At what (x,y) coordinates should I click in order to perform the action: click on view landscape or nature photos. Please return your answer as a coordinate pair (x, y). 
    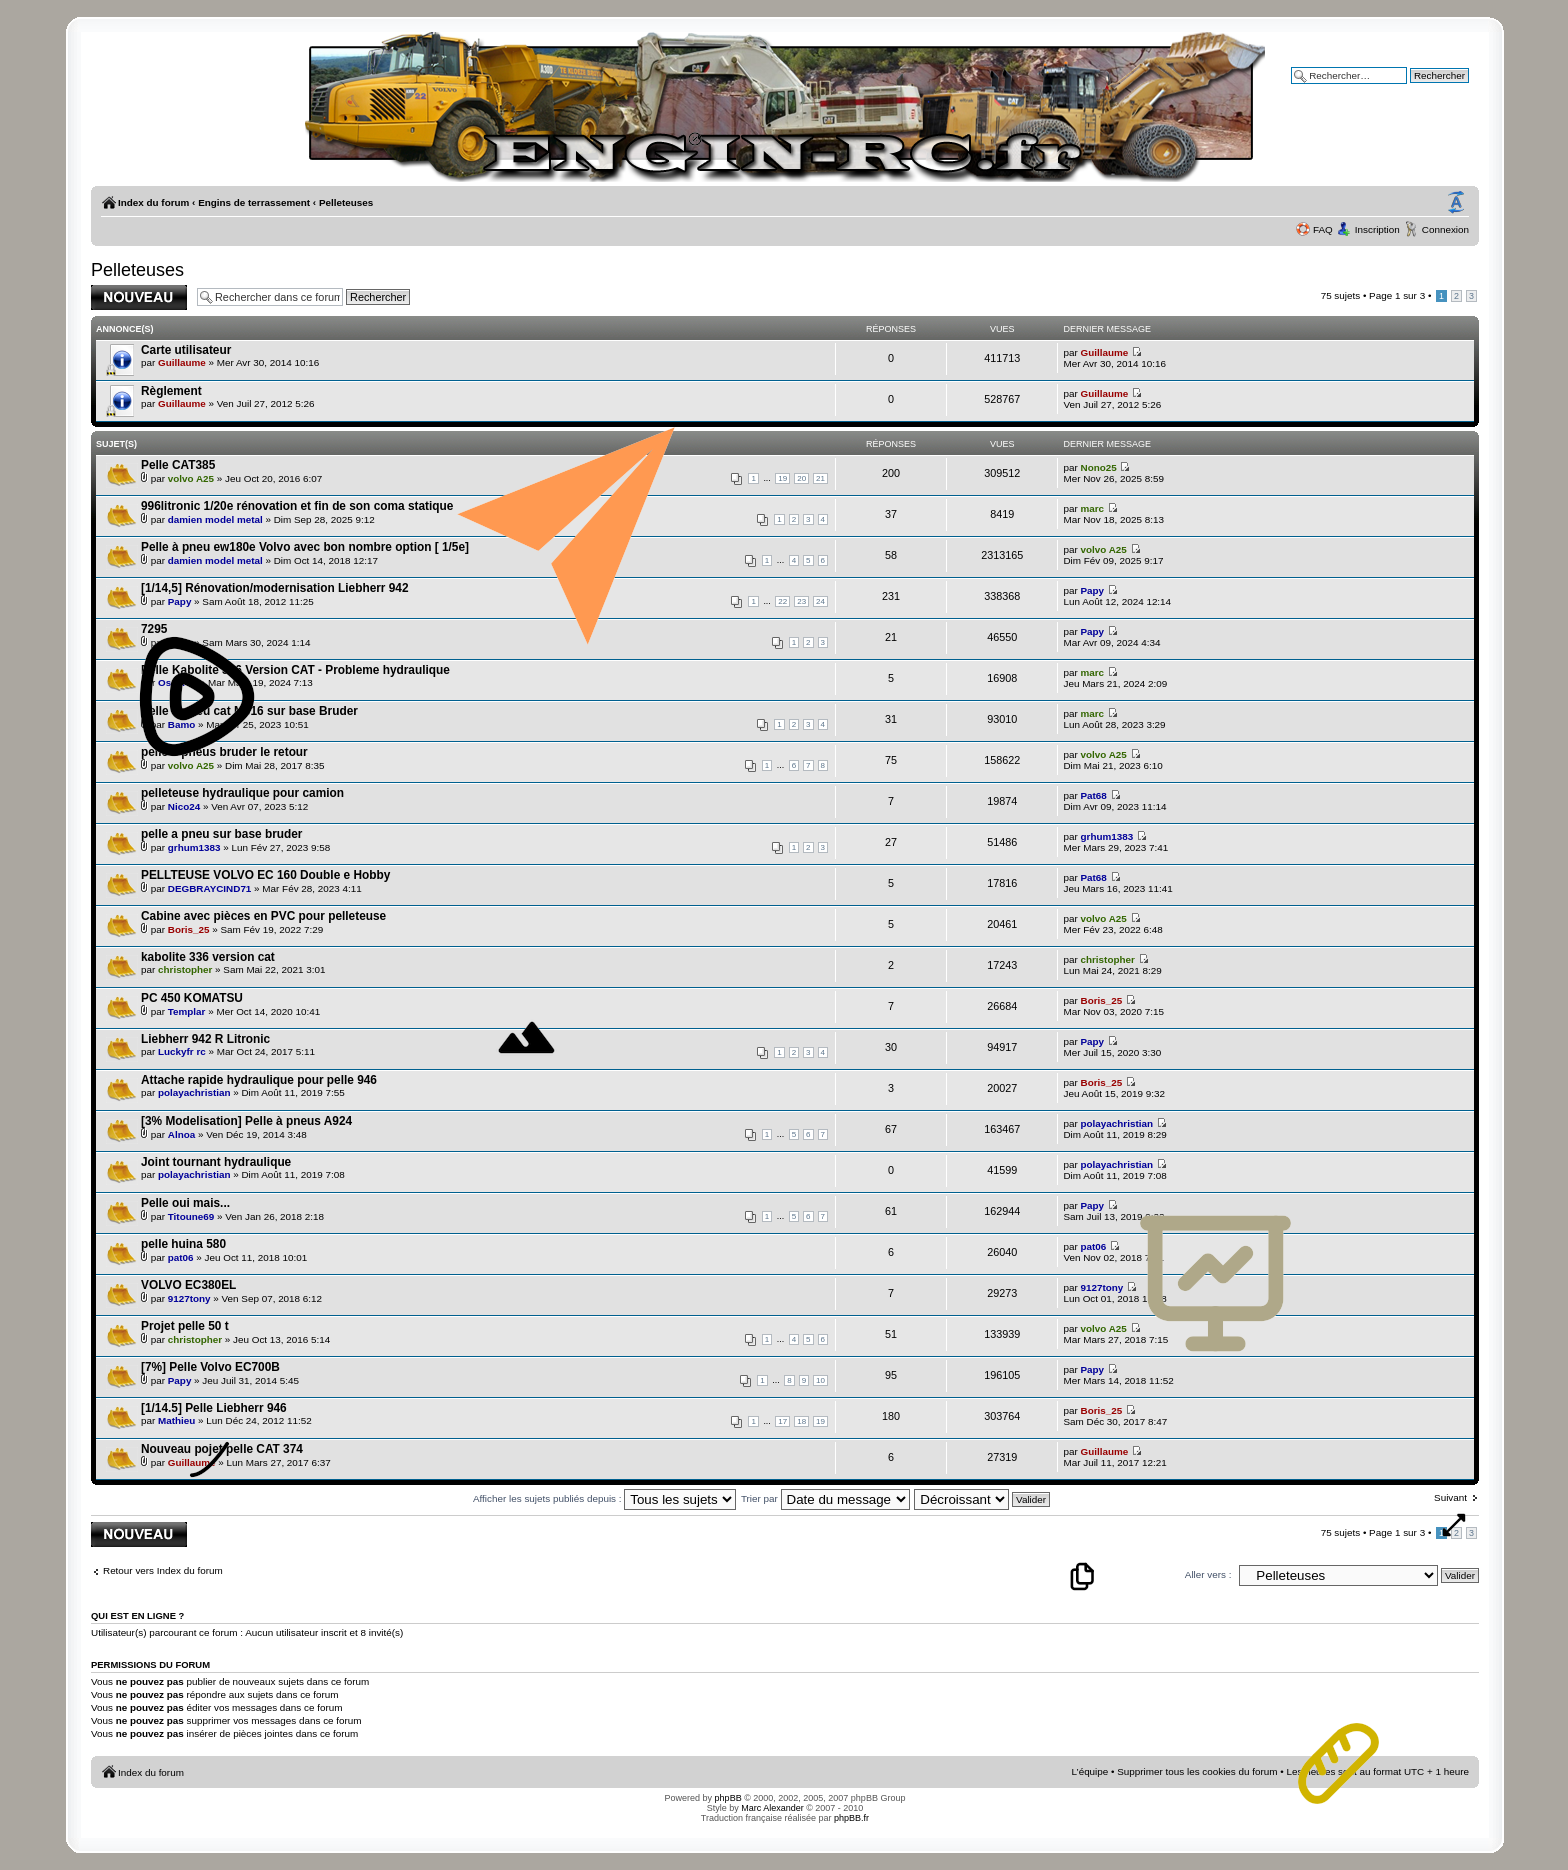
    Looking at the image, I should click on (526, 1036).